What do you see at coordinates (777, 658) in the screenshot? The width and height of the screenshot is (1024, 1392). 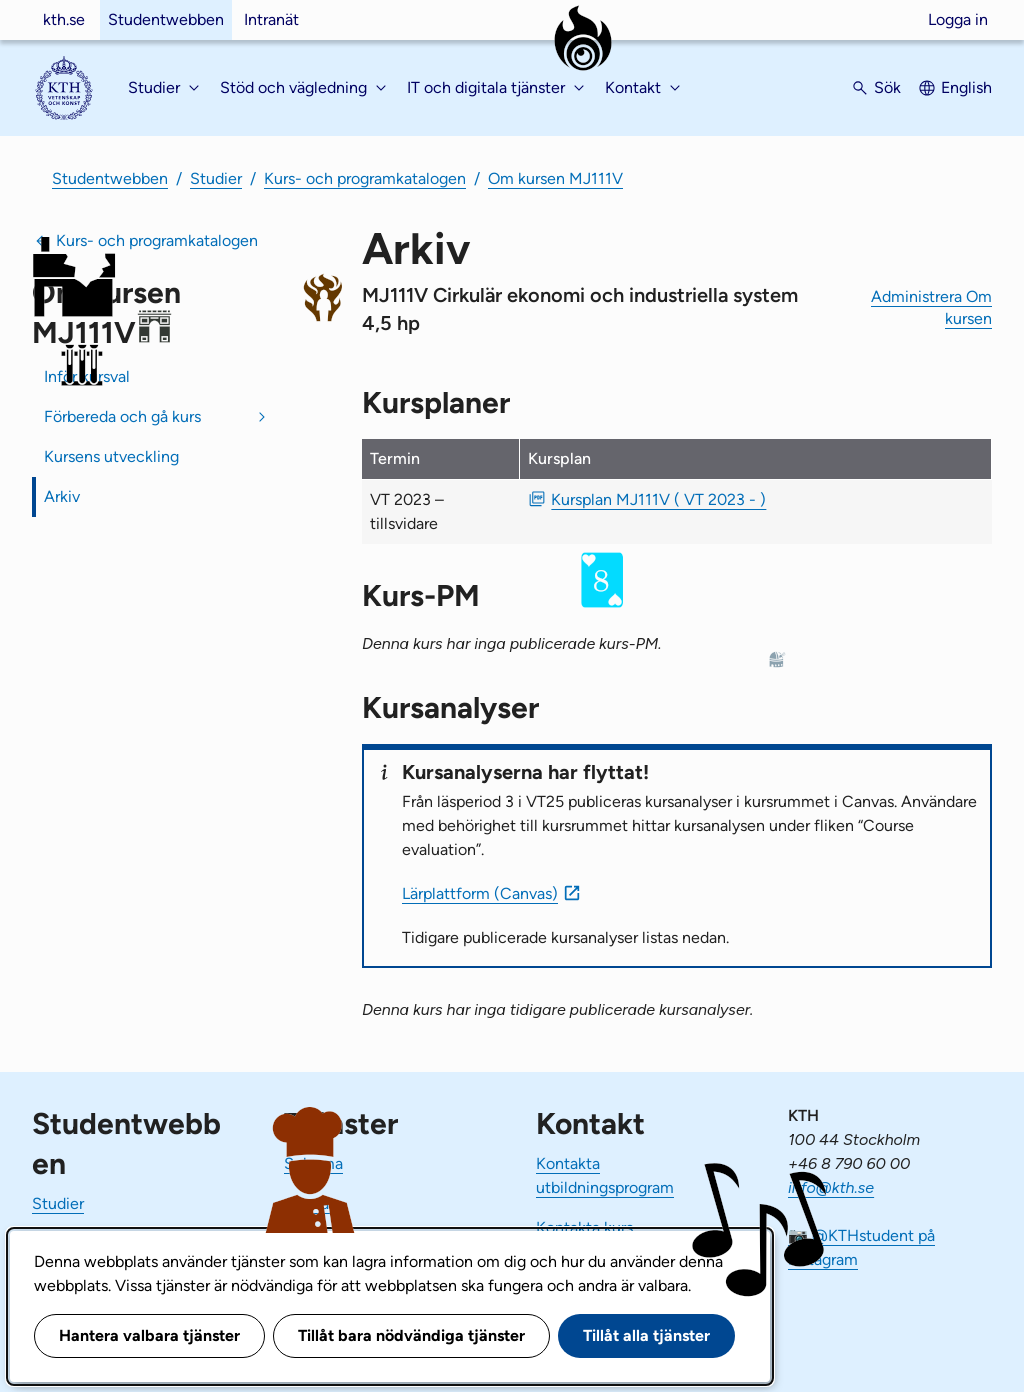 I see `access astronomy or stargazing features` at bounding box center [777, 658].